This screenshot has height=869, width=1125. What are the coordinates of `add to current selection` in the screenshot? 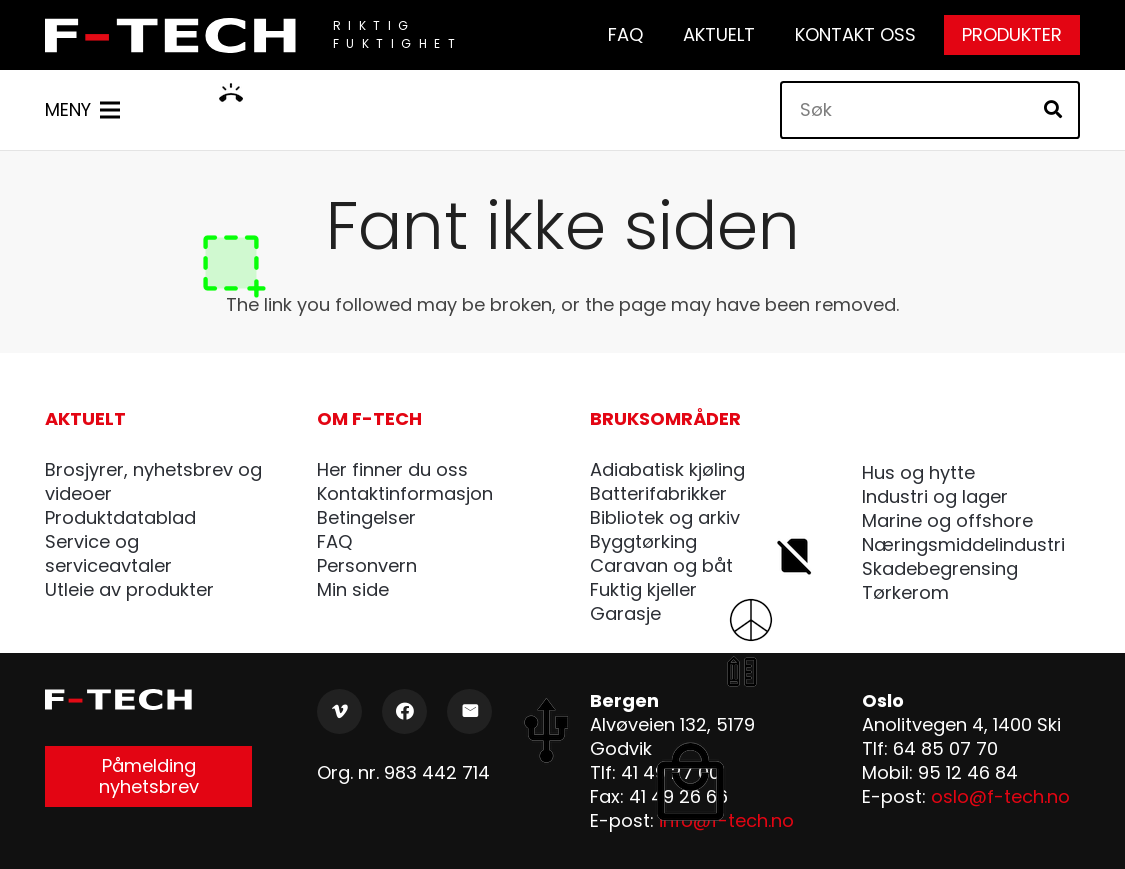 It's located at (231, 263).